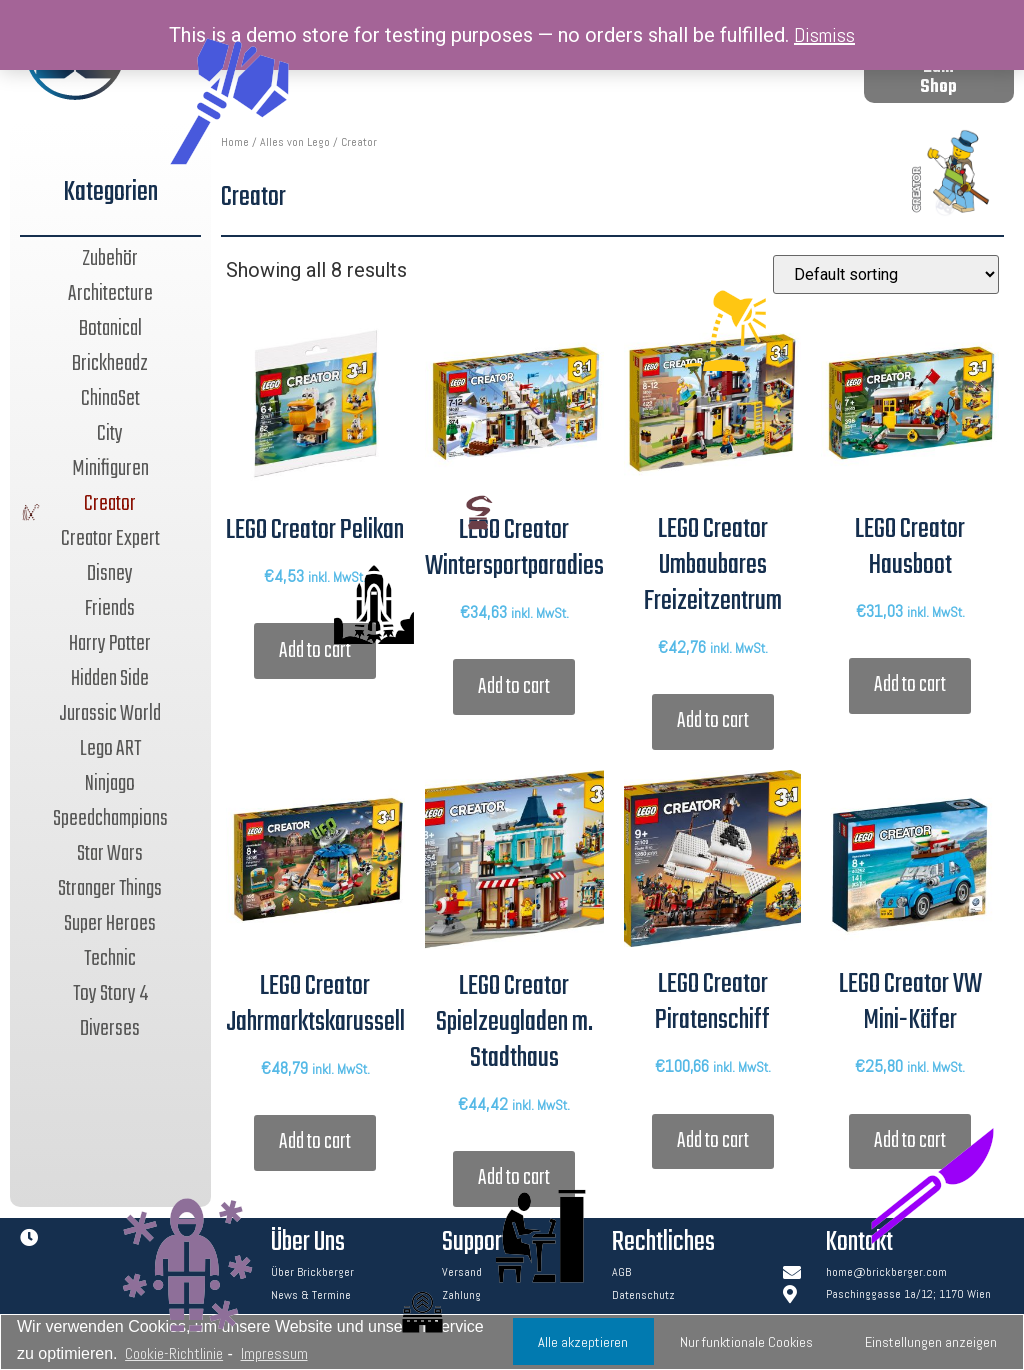  Describe the element at coordinates (478, 512) in the screenshot. I see `access potion or alchemy inventory` at that location.